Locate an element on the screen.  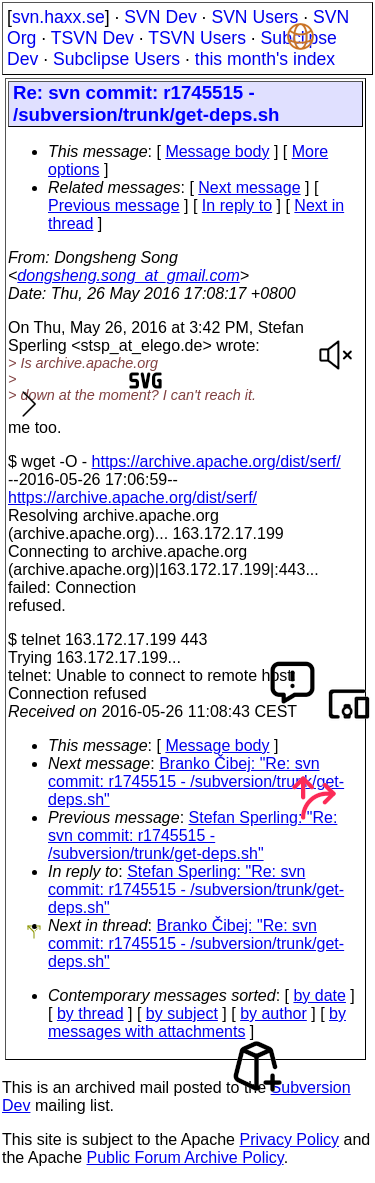
report a message or conversation is located at coordinates (292, 681).